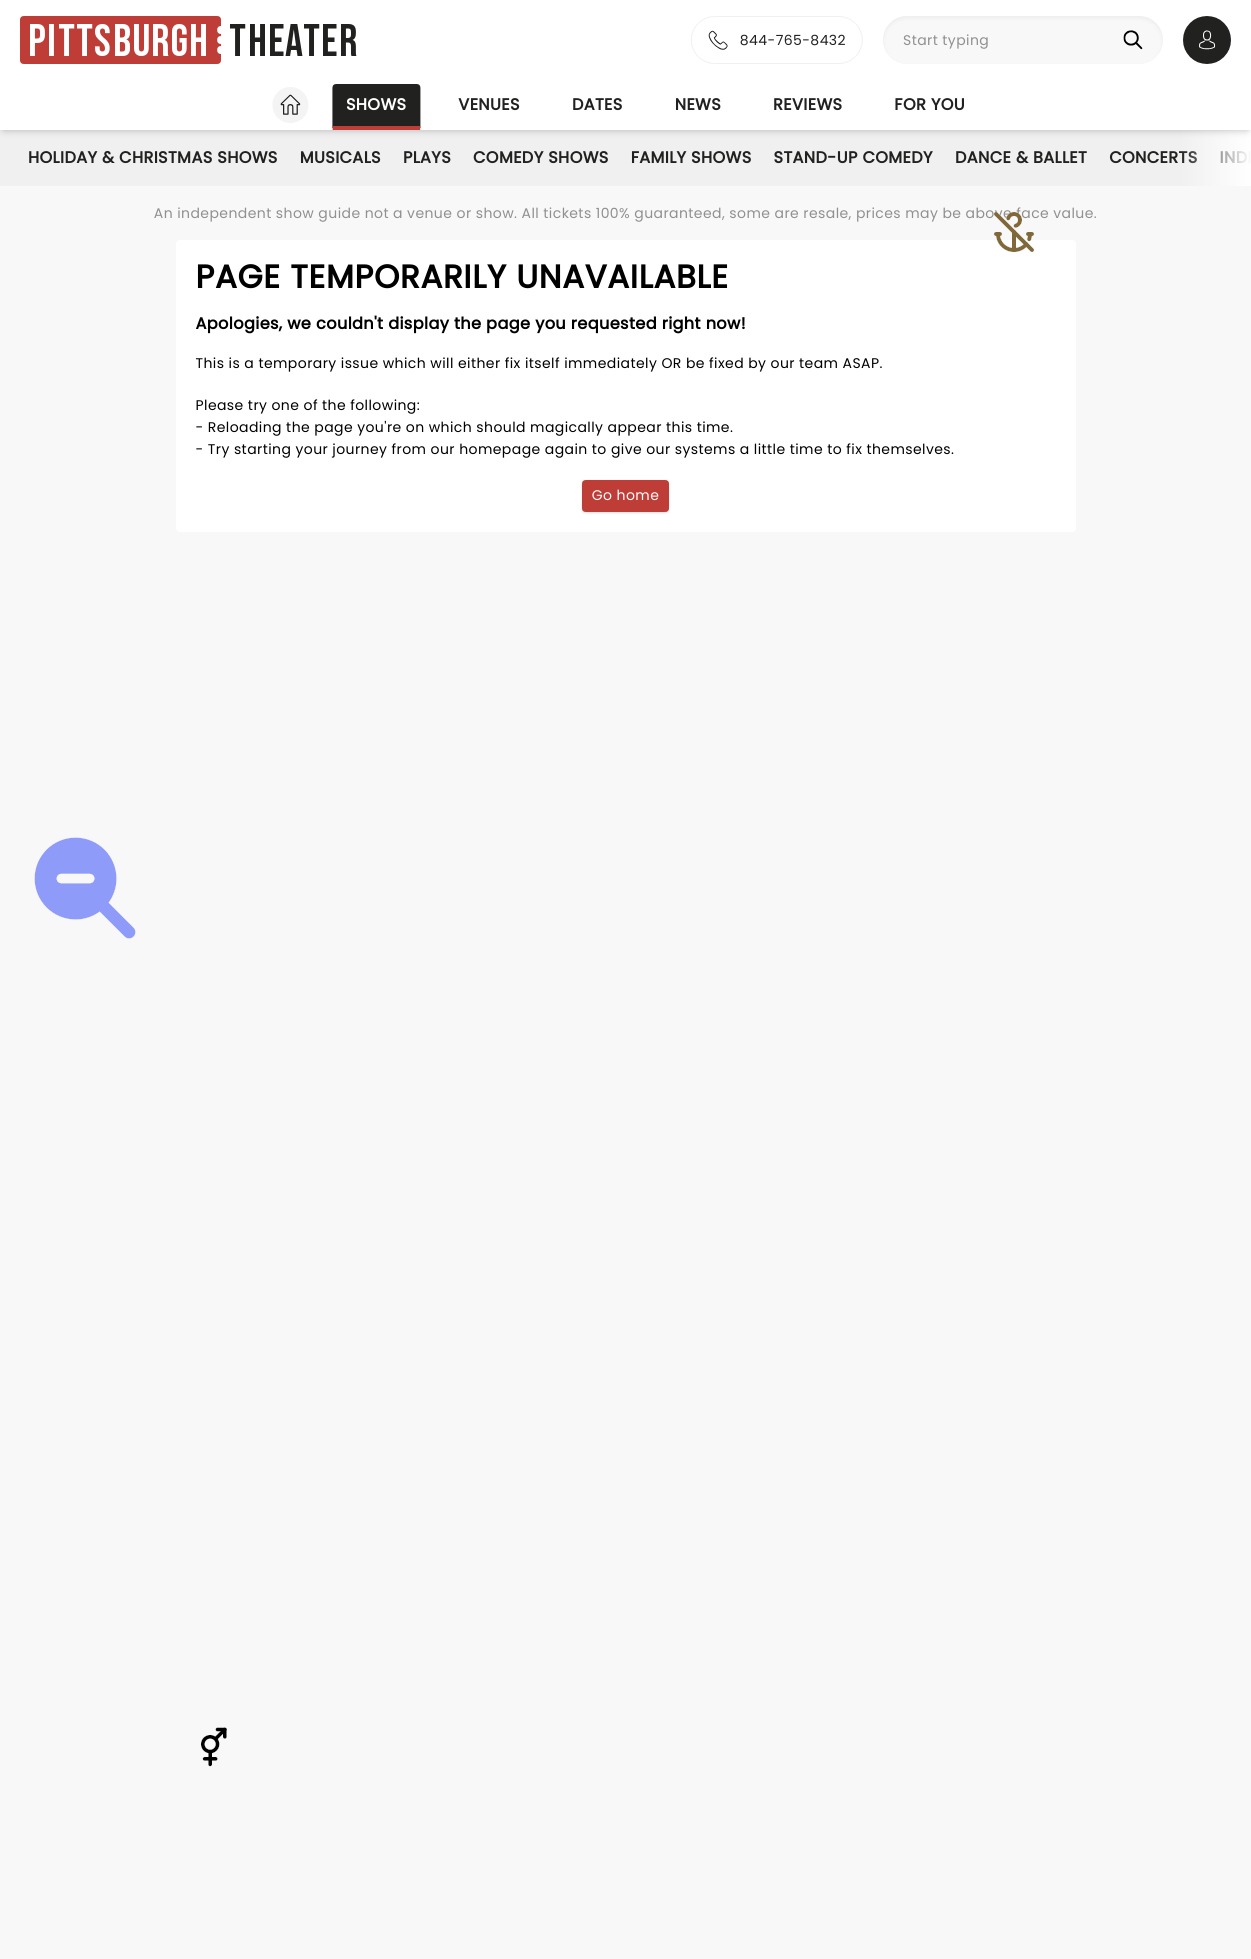 The height and width of the screenshot is (1959, 1251). What do you see at coordinates (212, 1746) in the screenshot?
I see `select bigender identity option` at bounding box center [212, 1746].